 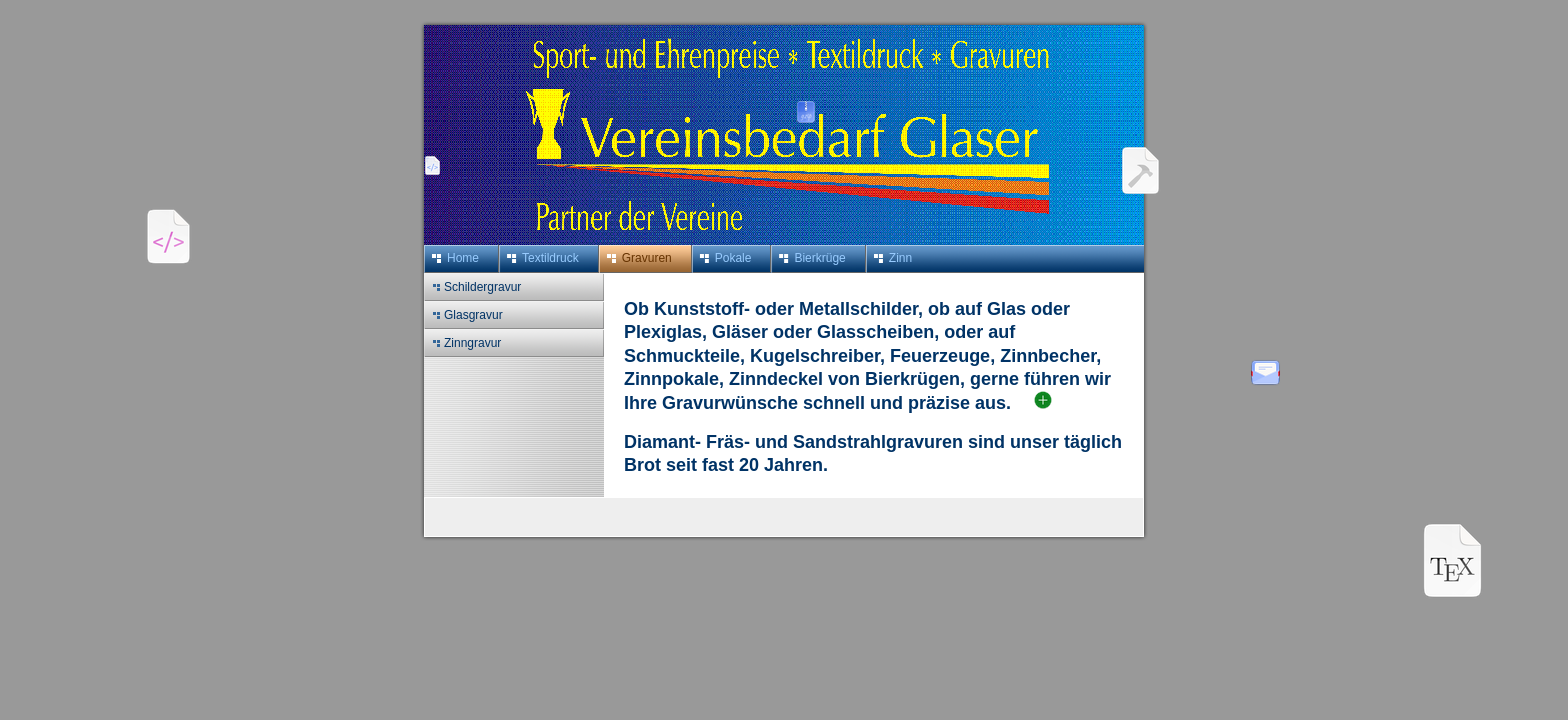 What do you see at coordinates (168, 236) in the screenshot?
I see `an xml file type indicator` at bounding box center [168, 236].